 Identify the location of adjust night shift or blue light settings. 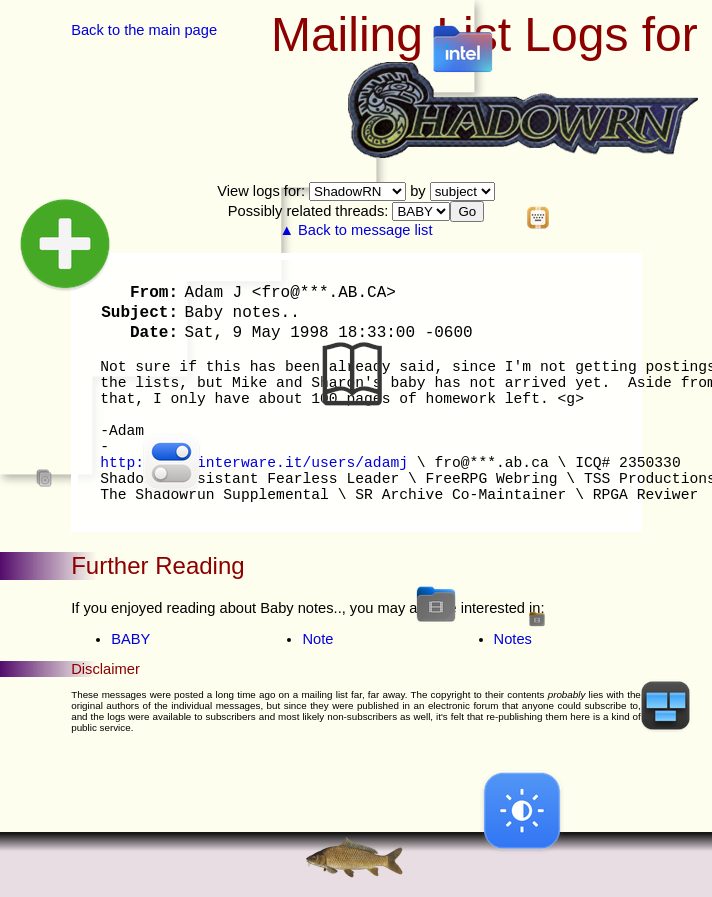
(522, 812).